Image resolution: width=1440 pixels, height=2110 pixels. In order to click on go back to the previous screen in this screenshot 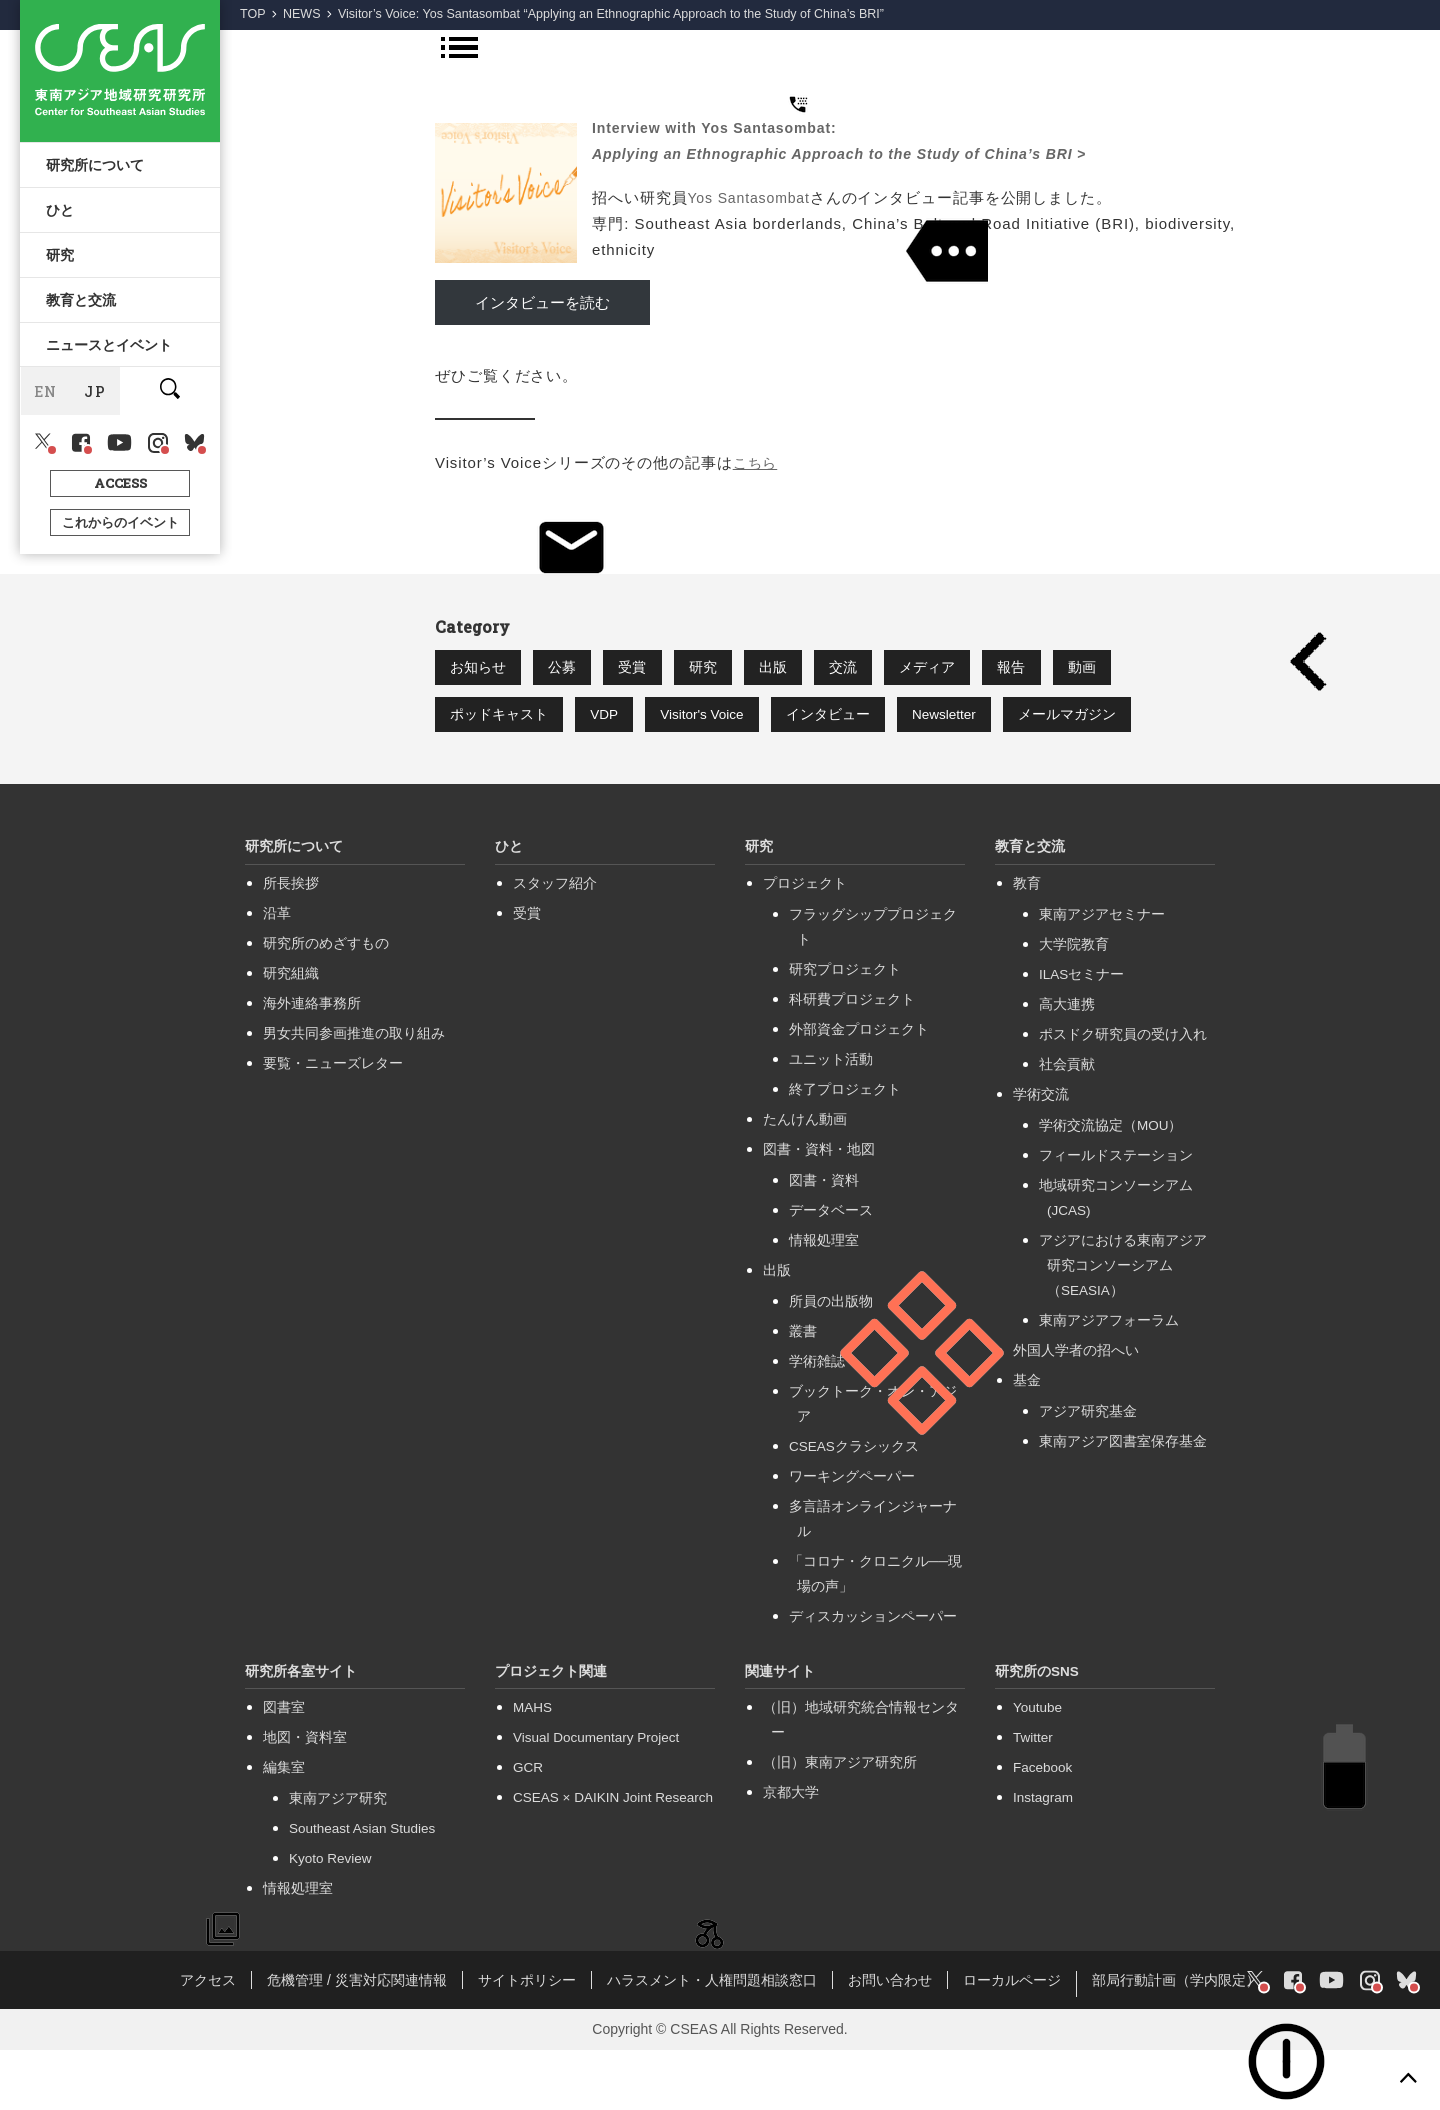, I will do `click(1309, 661)`.